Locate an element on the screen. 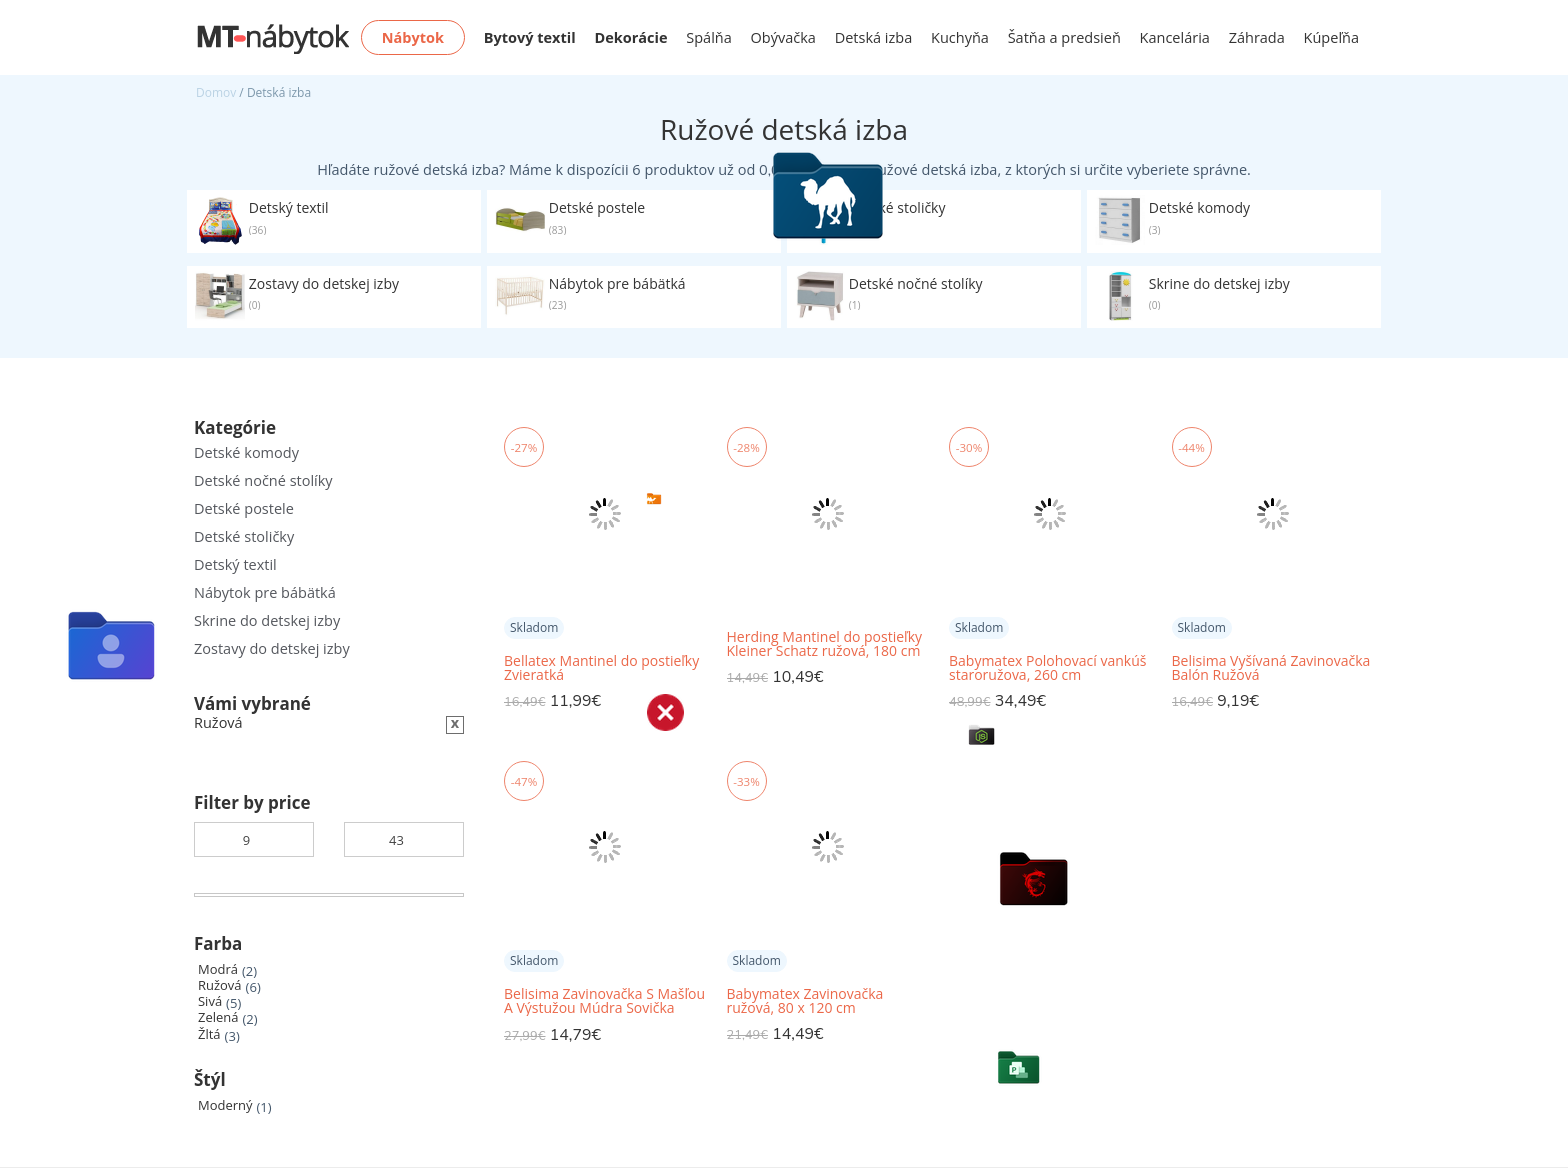 This screenshot has height=1168, width=1568. folder containing OCaml programming files is located at coordinates (654, 499).